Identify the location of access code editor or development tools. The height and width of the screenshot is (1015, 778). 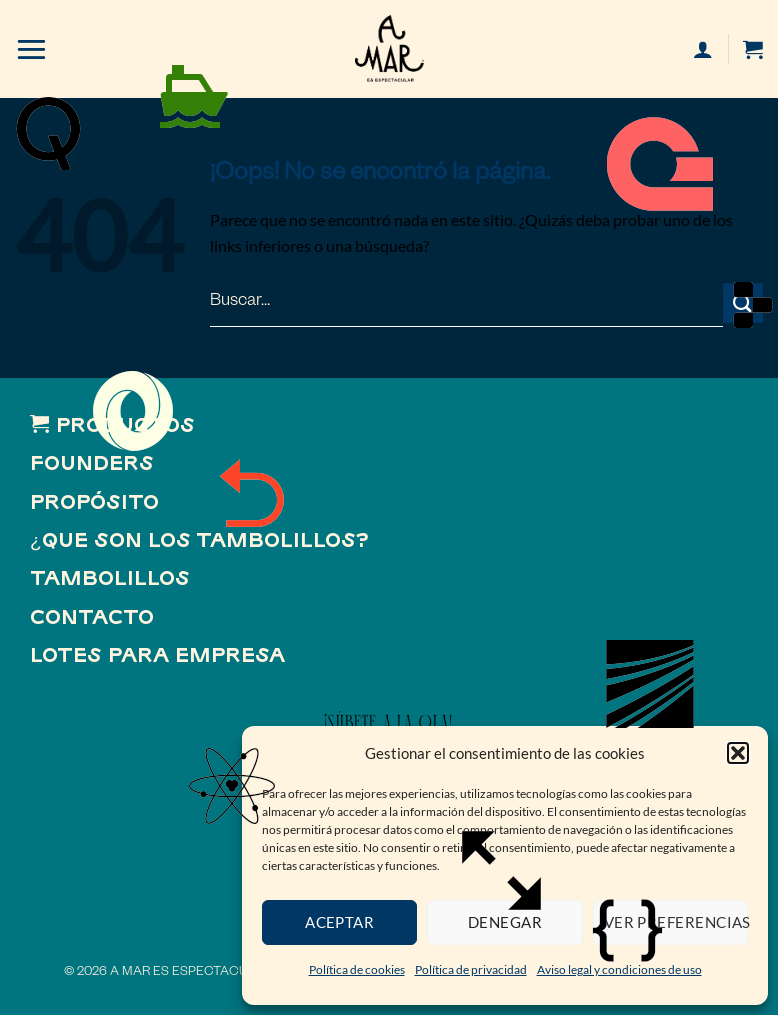
(627, 930).